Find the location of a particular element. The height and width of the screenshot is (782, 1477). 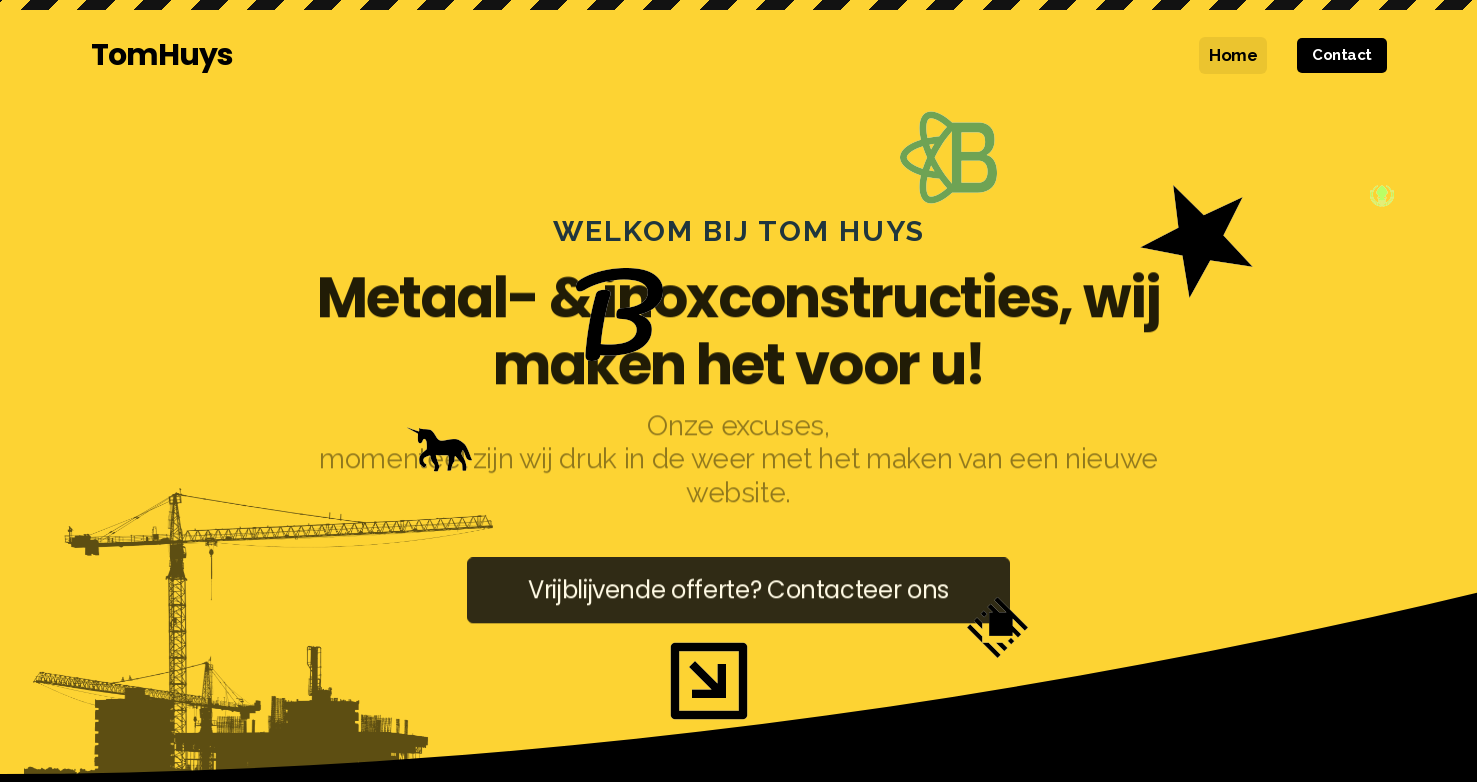

open GitKraken git client is located at coordinates (1382, 196).